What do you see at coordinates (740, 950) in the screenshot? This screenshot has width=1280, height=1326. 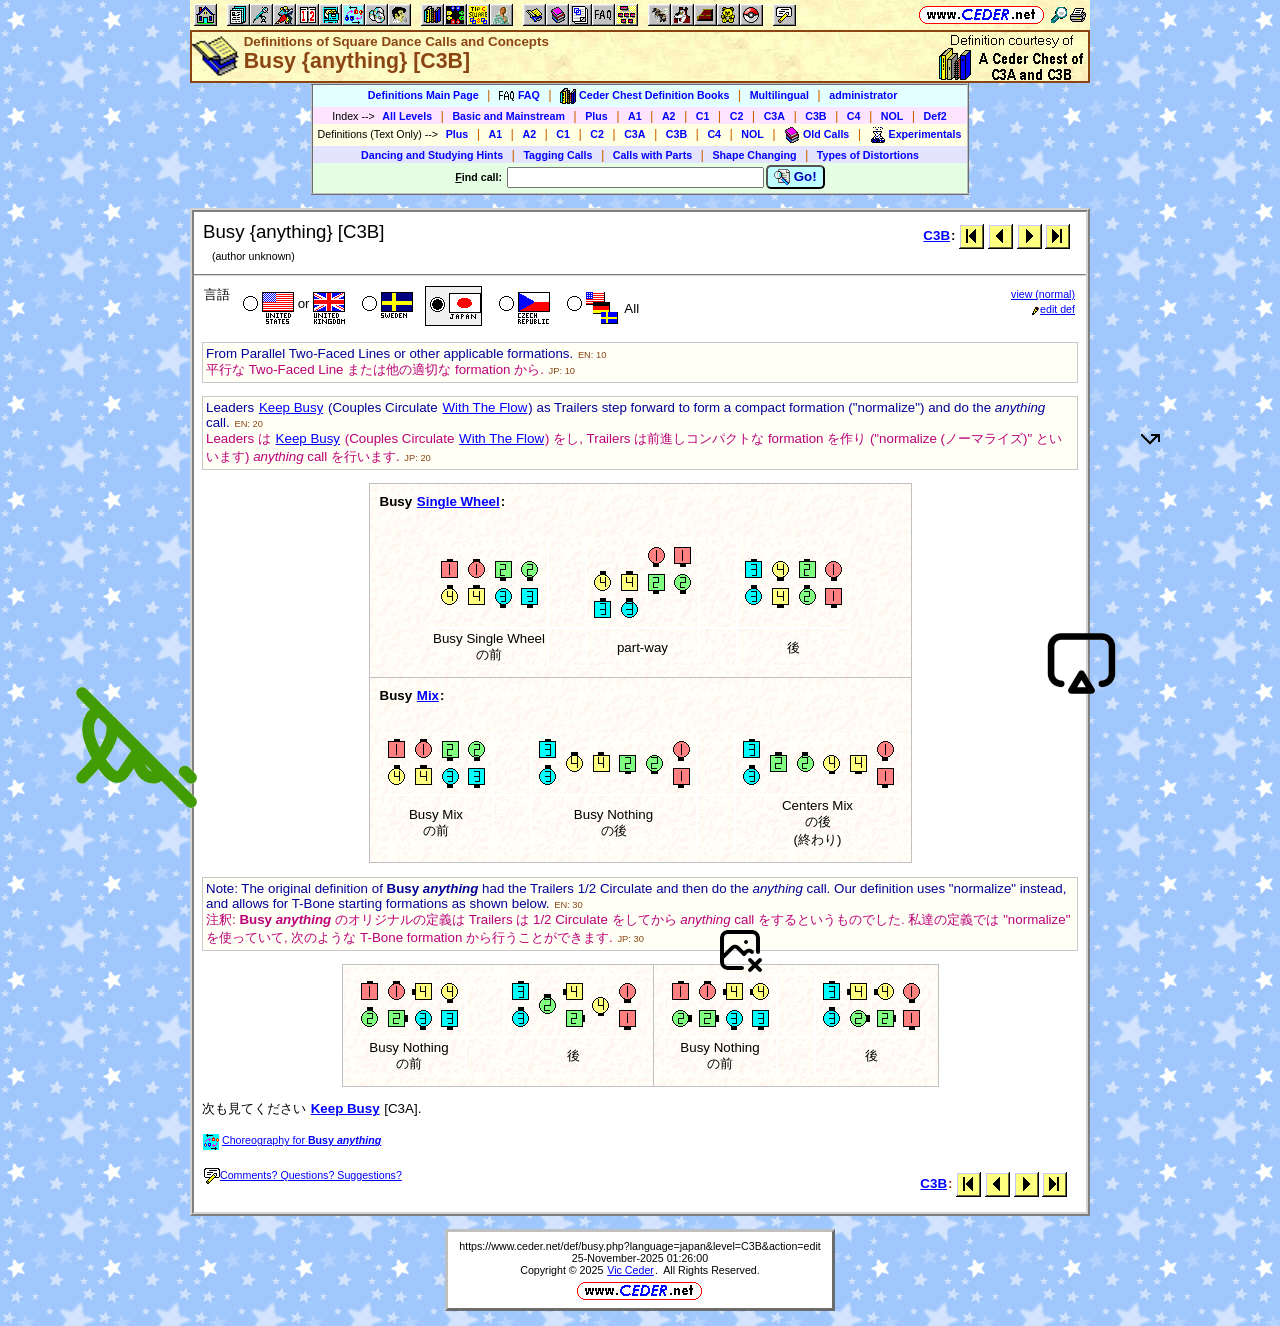 I see `remove or delete a photo` at bounding box center [740, 950].